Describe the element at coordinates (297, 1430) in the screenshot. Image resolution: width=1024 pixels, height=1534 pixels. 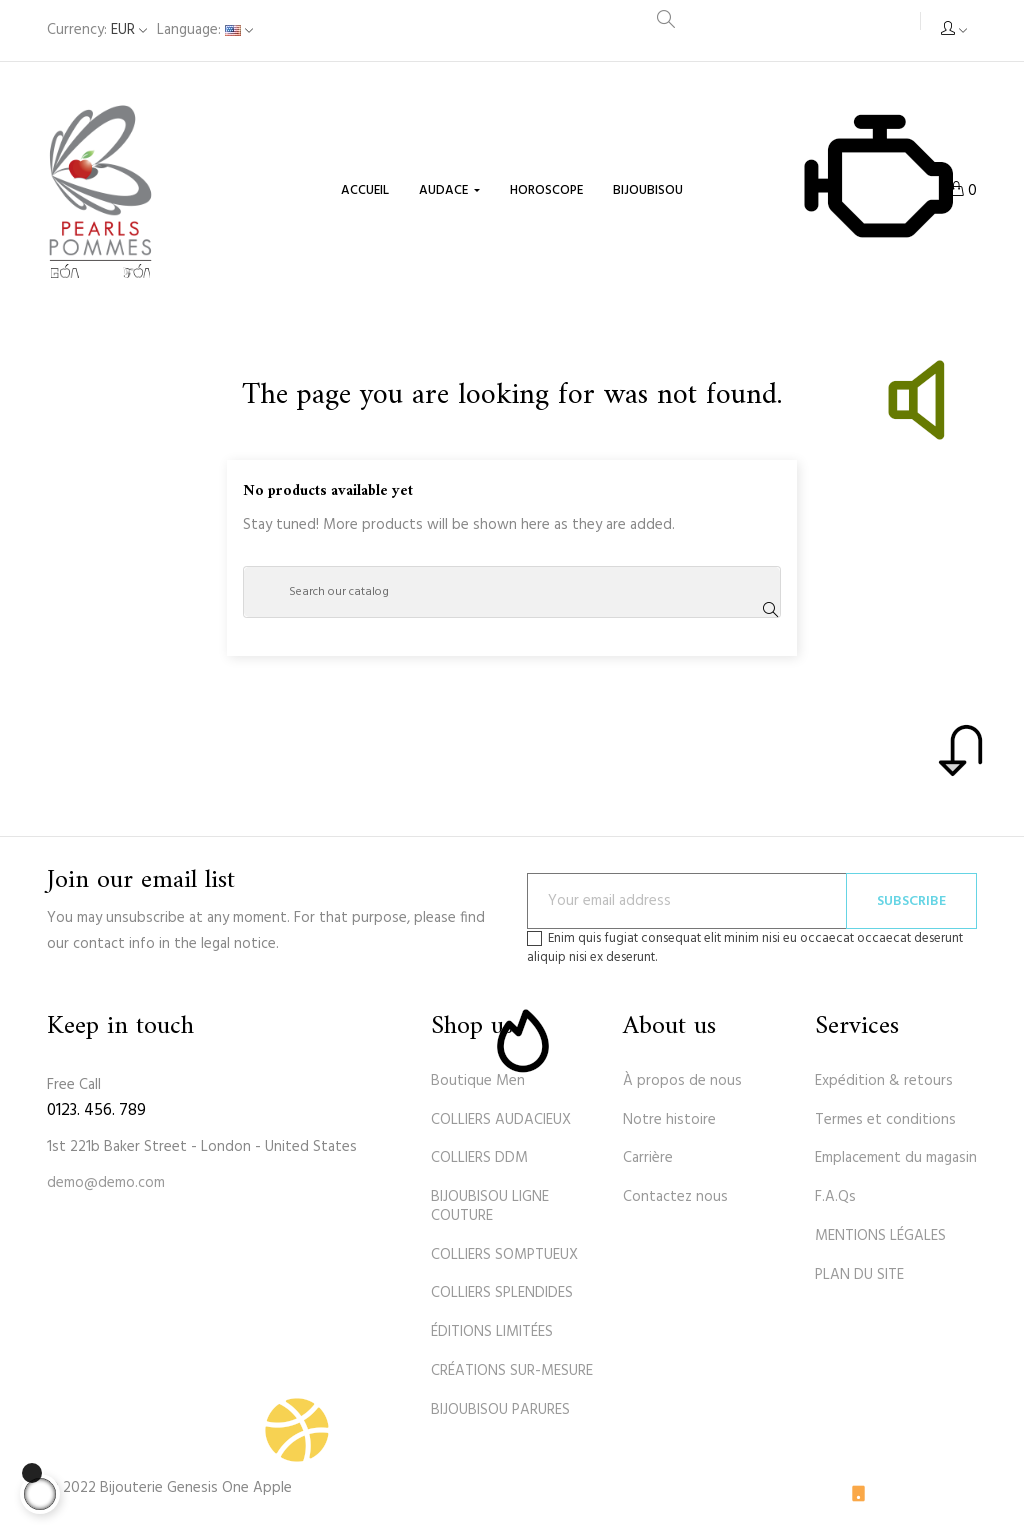
I see `visit dribbble profile or portfolio` at that location.